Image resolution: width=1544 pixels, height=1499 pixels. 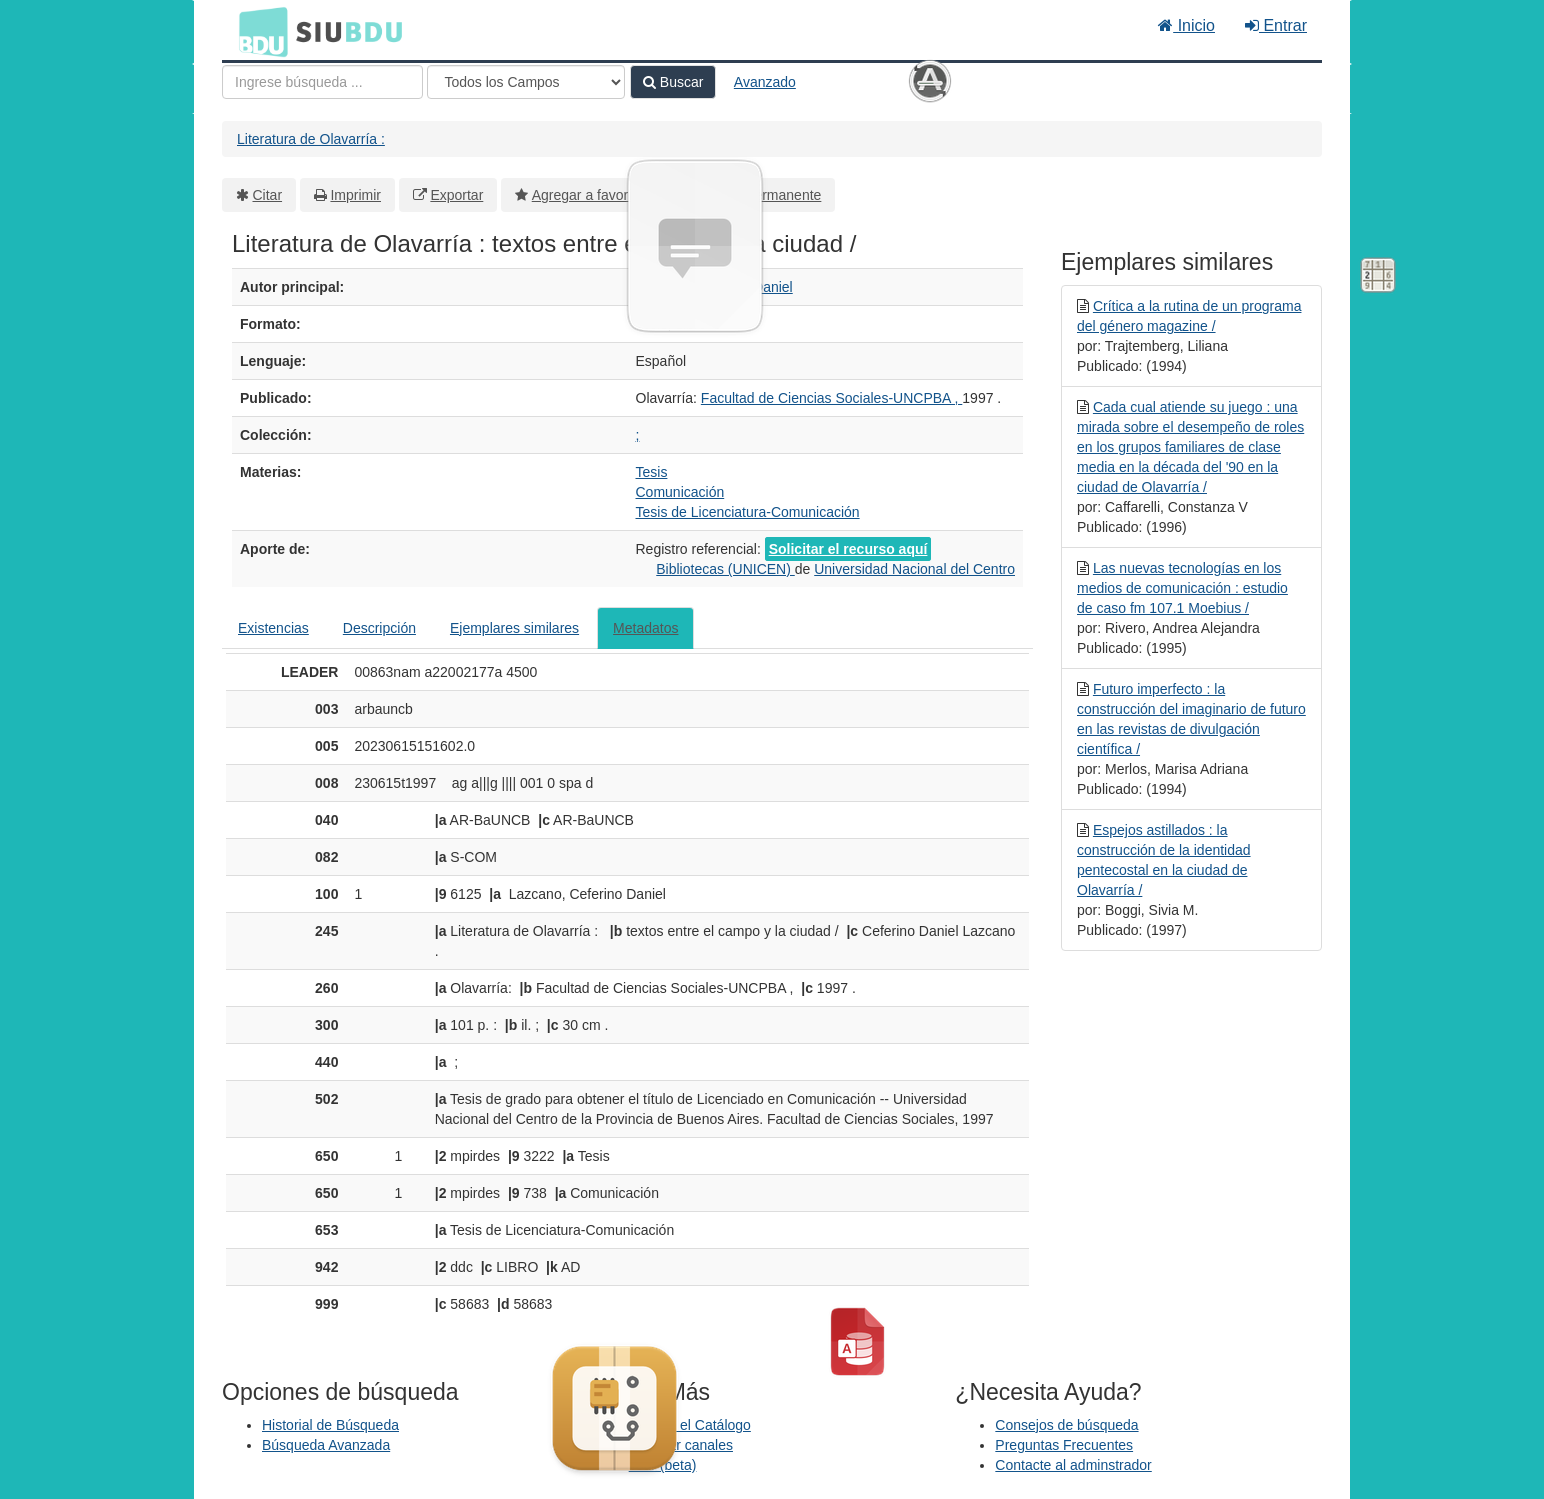 I want to click on open the software update application, so click(x=930, y=81).